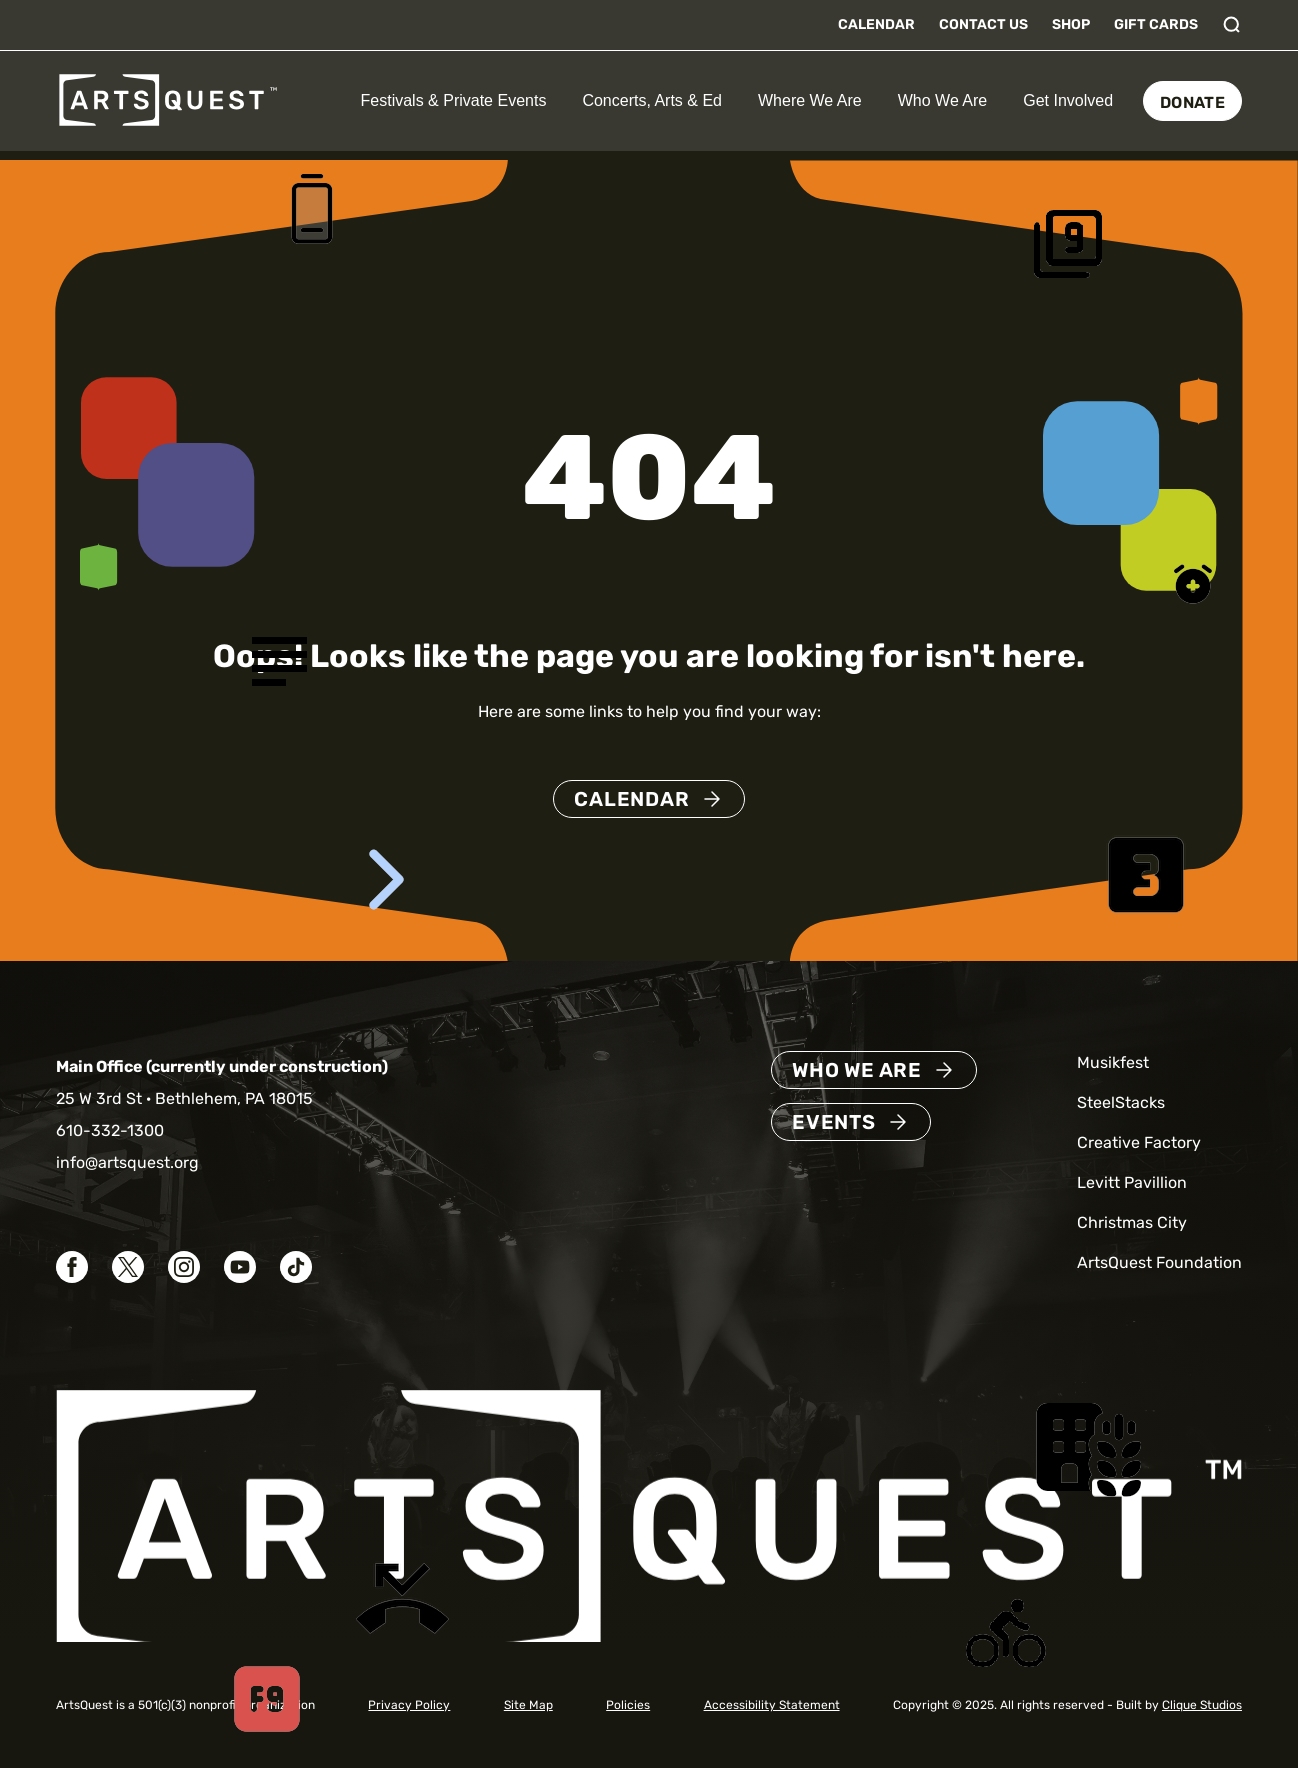 The image size is (1298, 1768). Describe the element at coordinates (279, 661) in the screenshot. I see `view document or text content` at that location.